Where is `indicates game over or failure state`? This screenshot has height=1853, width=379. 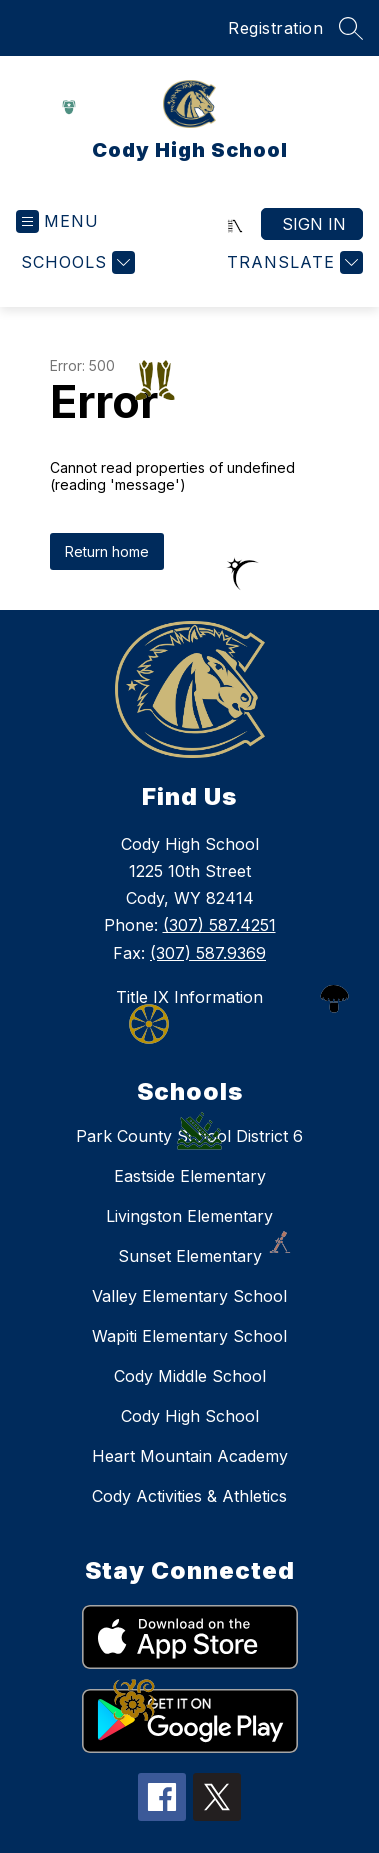
indicates game over or failure state is located at coordinates (199, 1127).